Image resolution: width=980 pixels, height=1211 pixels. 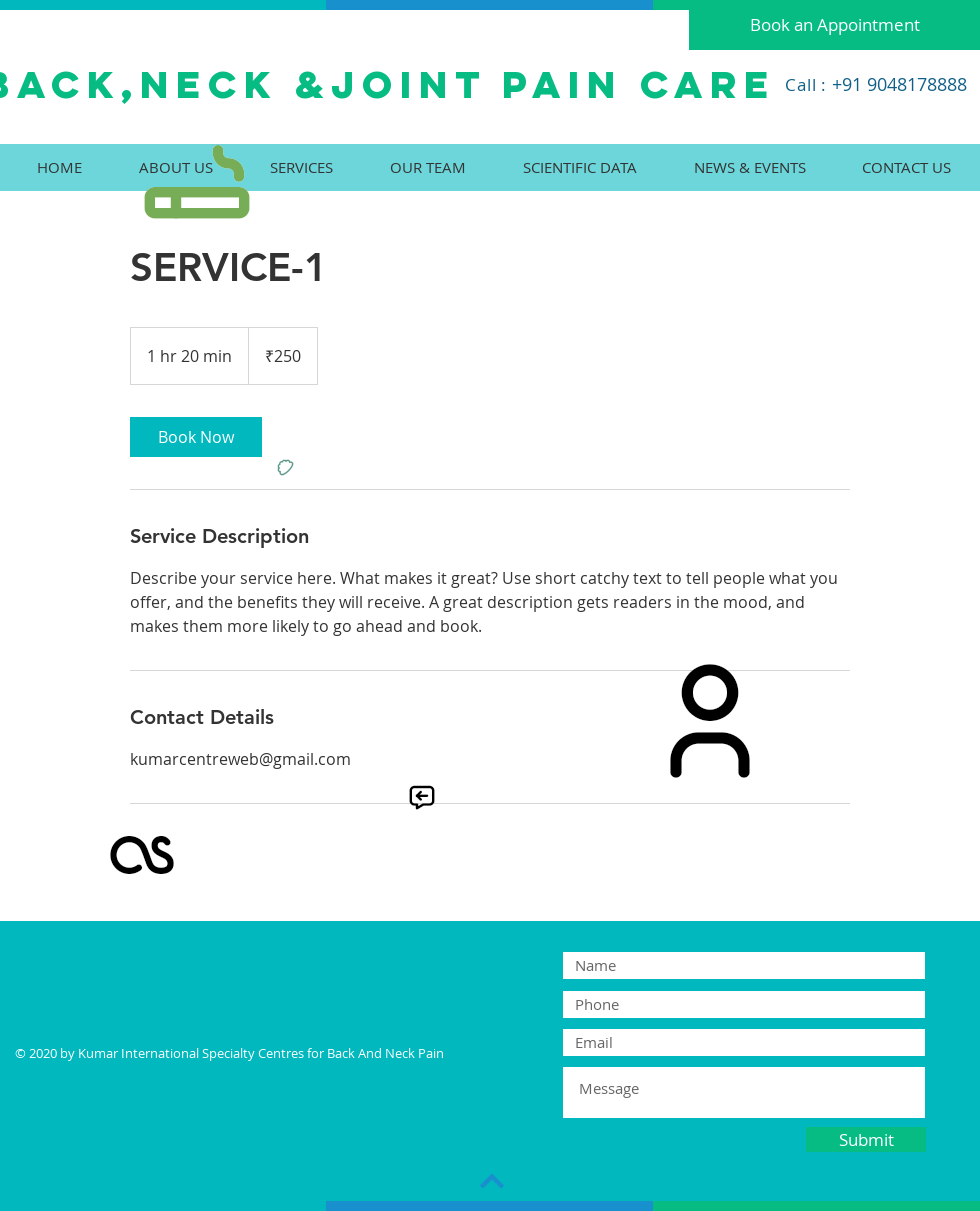 What do you see at coordinates (197, 187) in the screenshot?
I see `indicates a designated smoking area` at bounding box center [197, 187].